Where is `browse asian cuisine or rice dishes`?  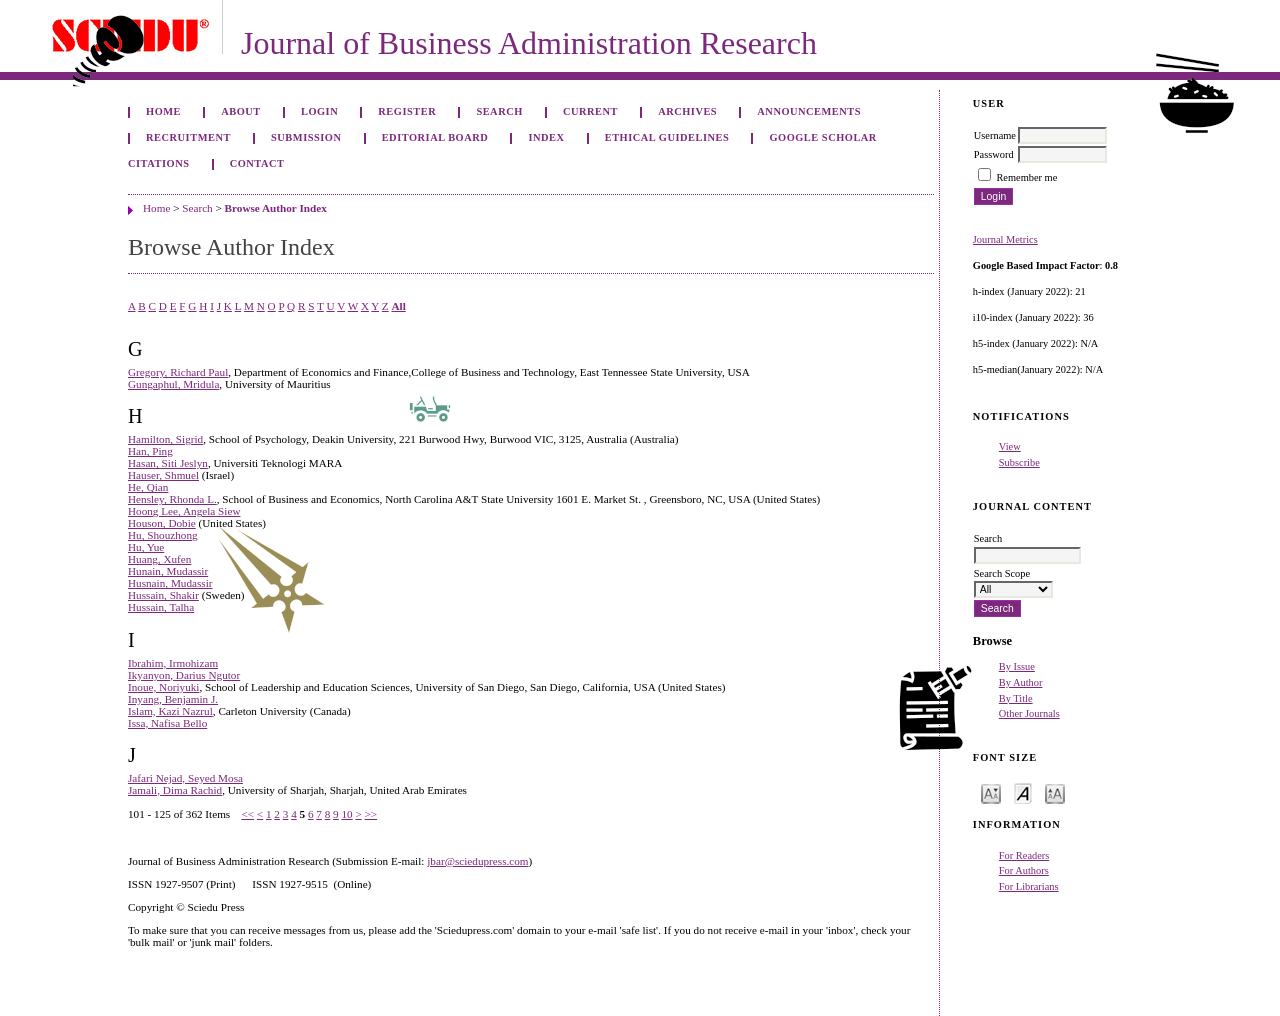
browse asian cuisine or rice dishes is located at coordinates (1197, 93).